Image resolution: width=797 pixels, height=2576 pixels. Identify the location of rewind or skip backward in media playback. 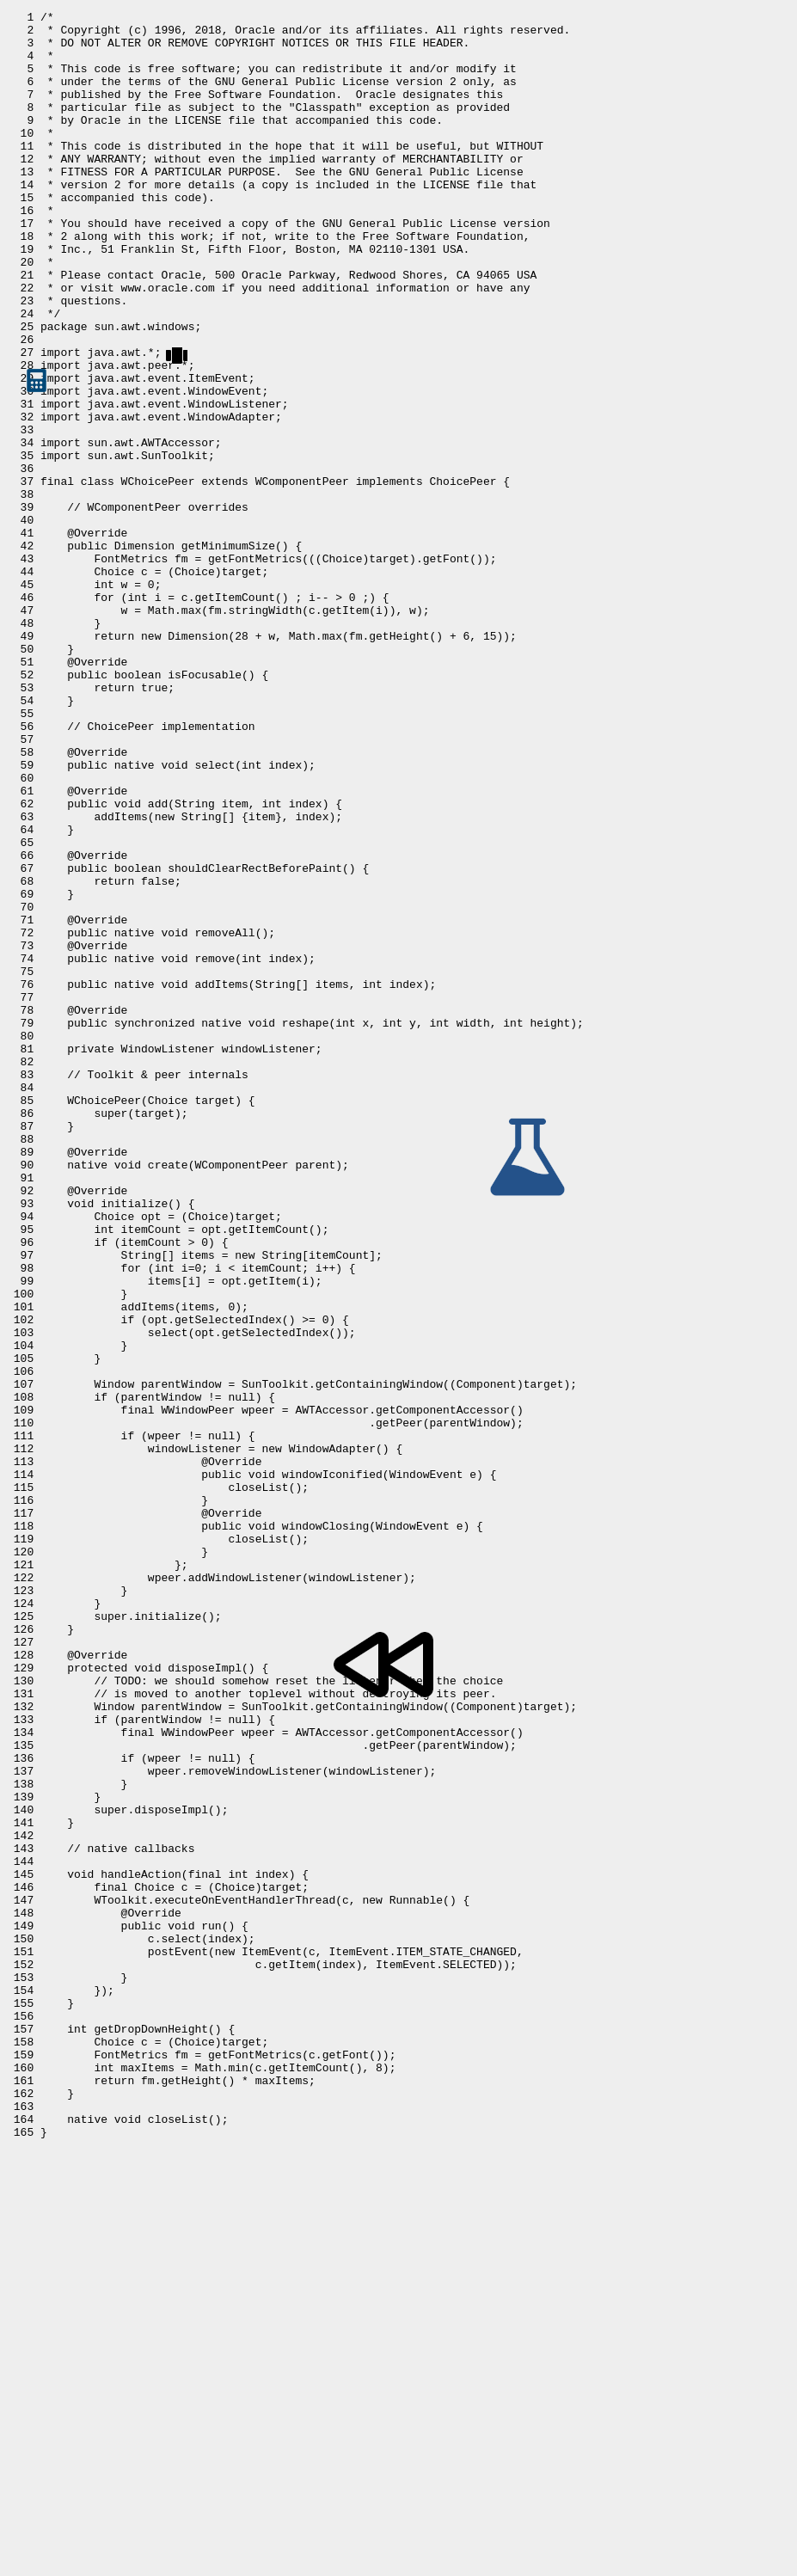
(387, 1665).